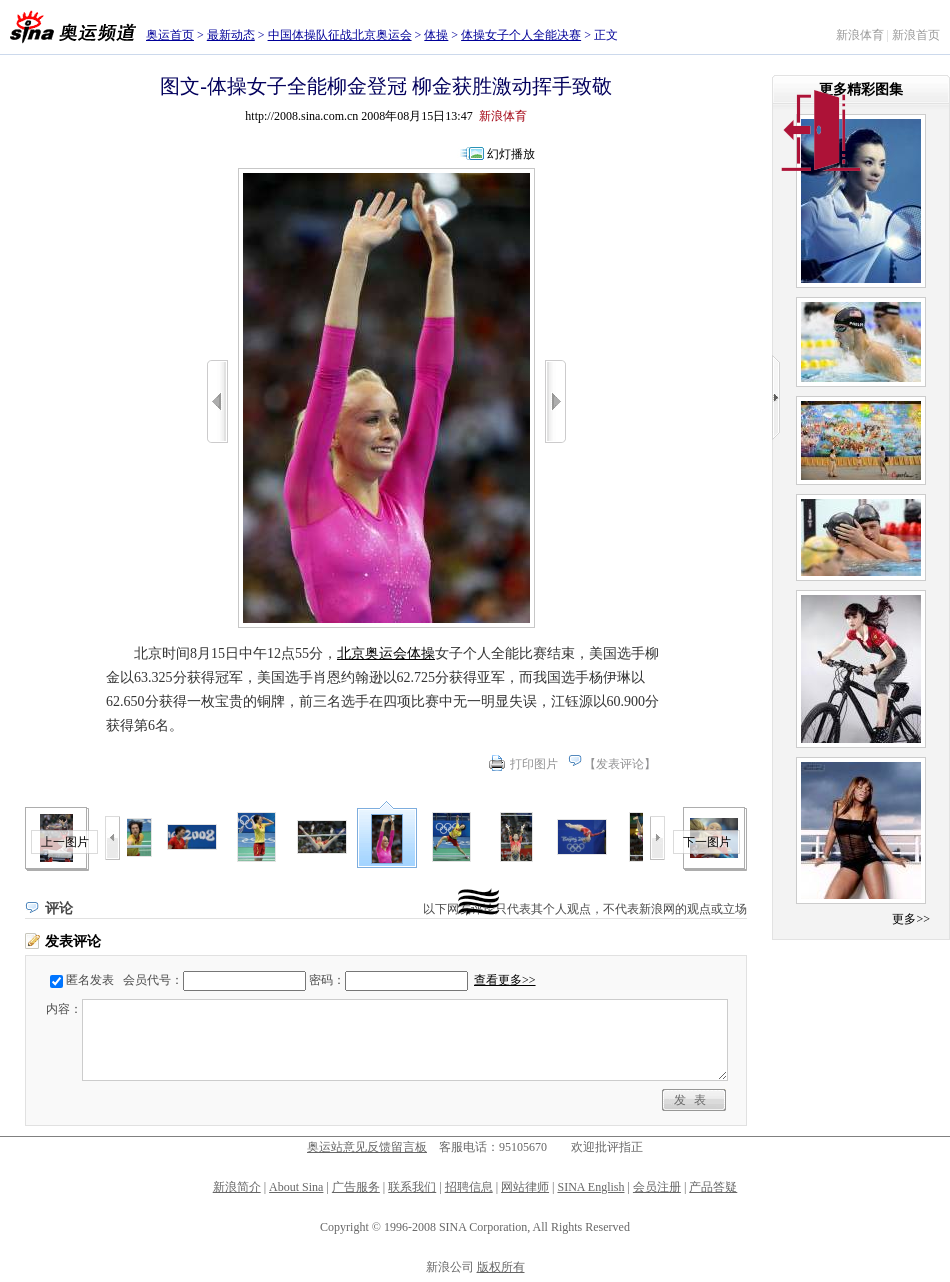  Describe the element at coordinates (478, 901) in the screenshot. I see `indicates water or ocean-related content` at that location.